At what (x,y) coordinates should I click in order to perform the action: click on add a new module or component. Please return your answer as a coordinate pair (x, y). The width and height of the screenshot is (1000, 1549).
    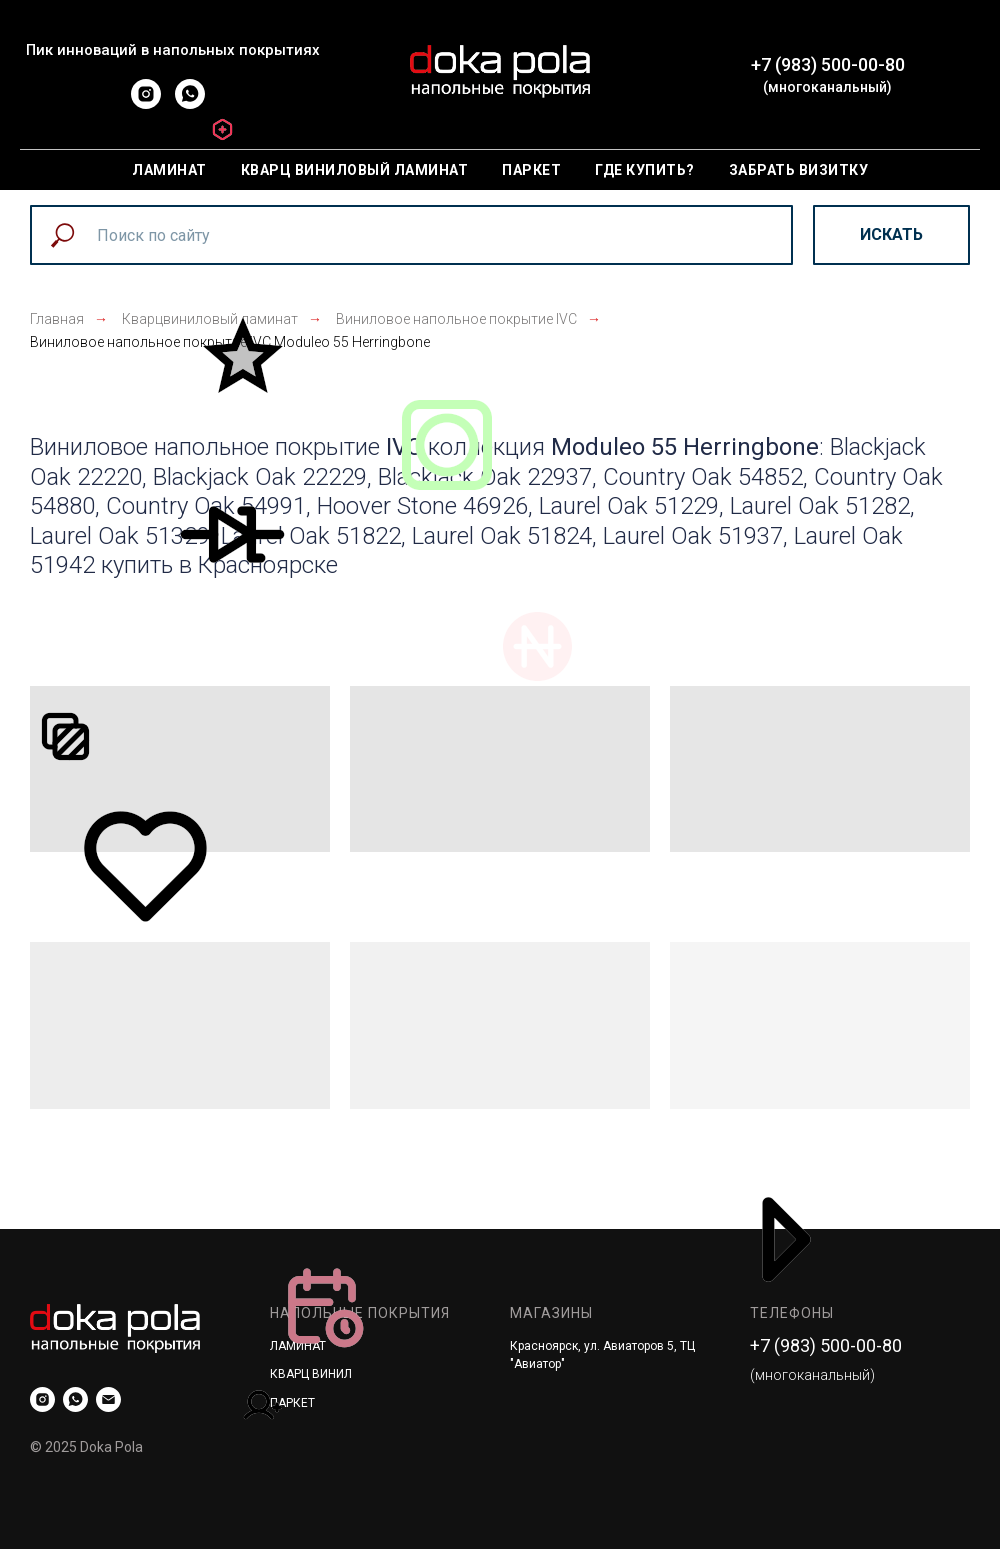
    Looking at the image, I should click on (222, 129).